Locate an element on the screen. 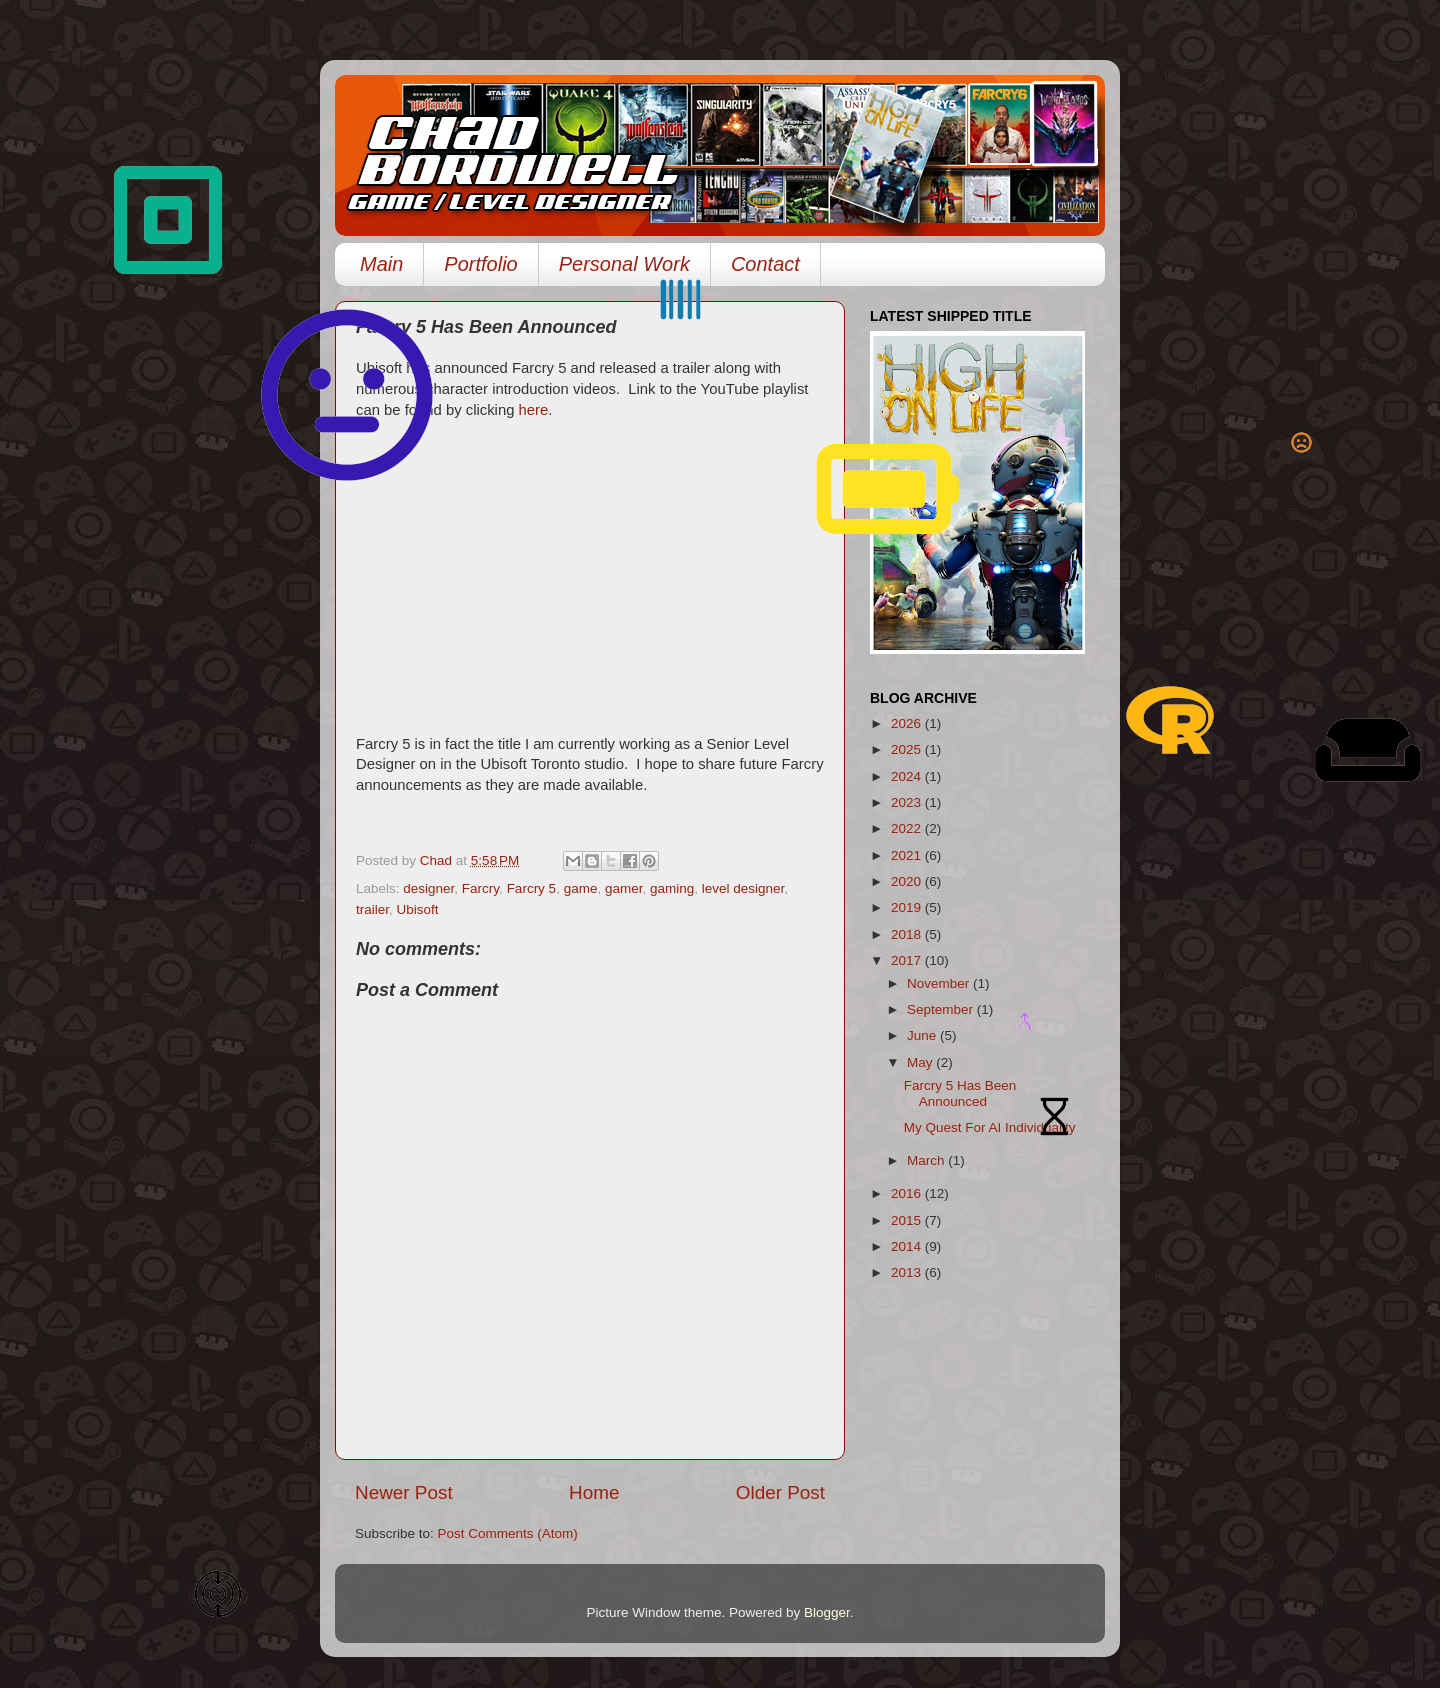  Square payment services logo is located at coordinates (168, 220).